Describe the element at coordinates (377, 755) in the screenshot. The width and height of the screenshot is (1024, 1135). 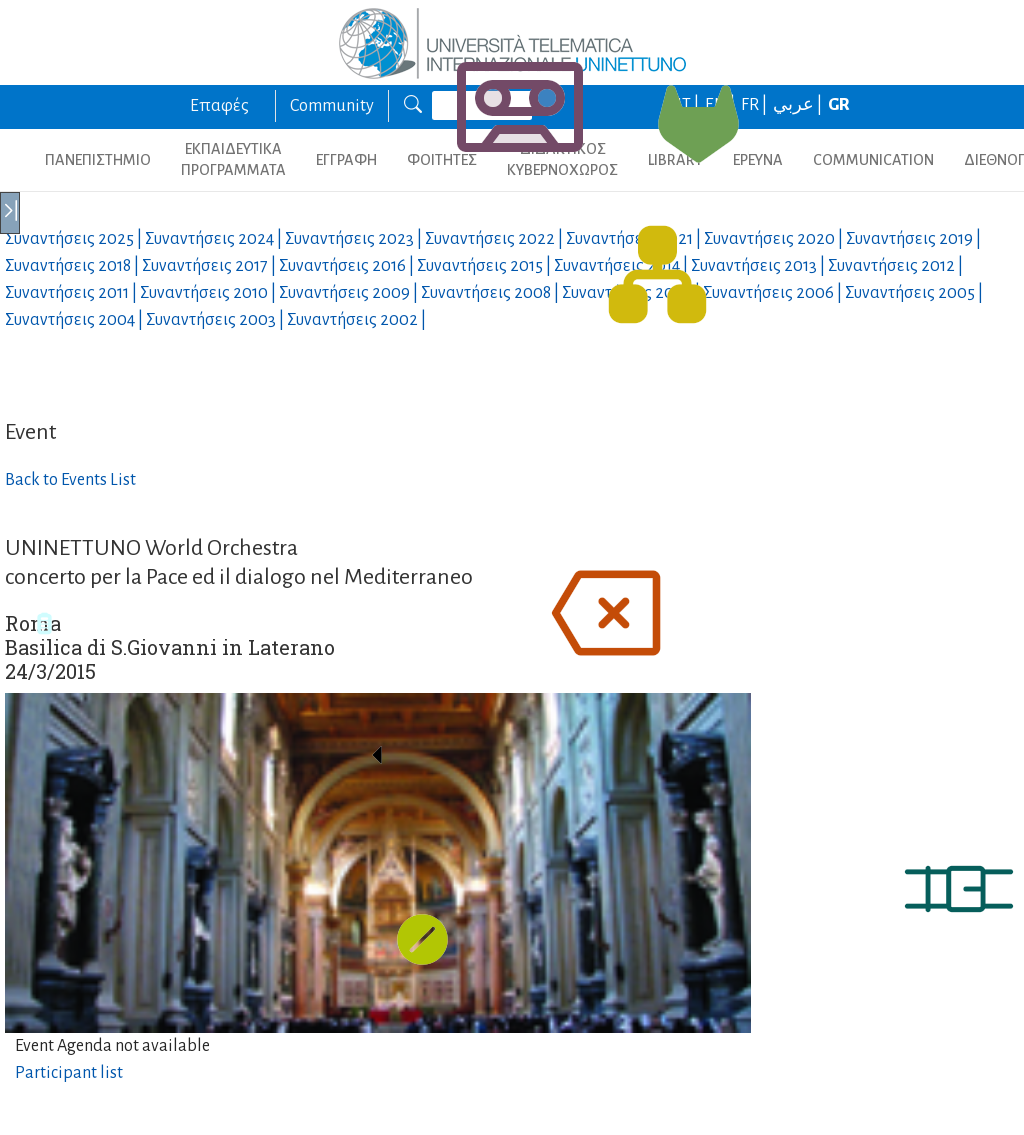
I see `navigate back to the previous screen` at that location.